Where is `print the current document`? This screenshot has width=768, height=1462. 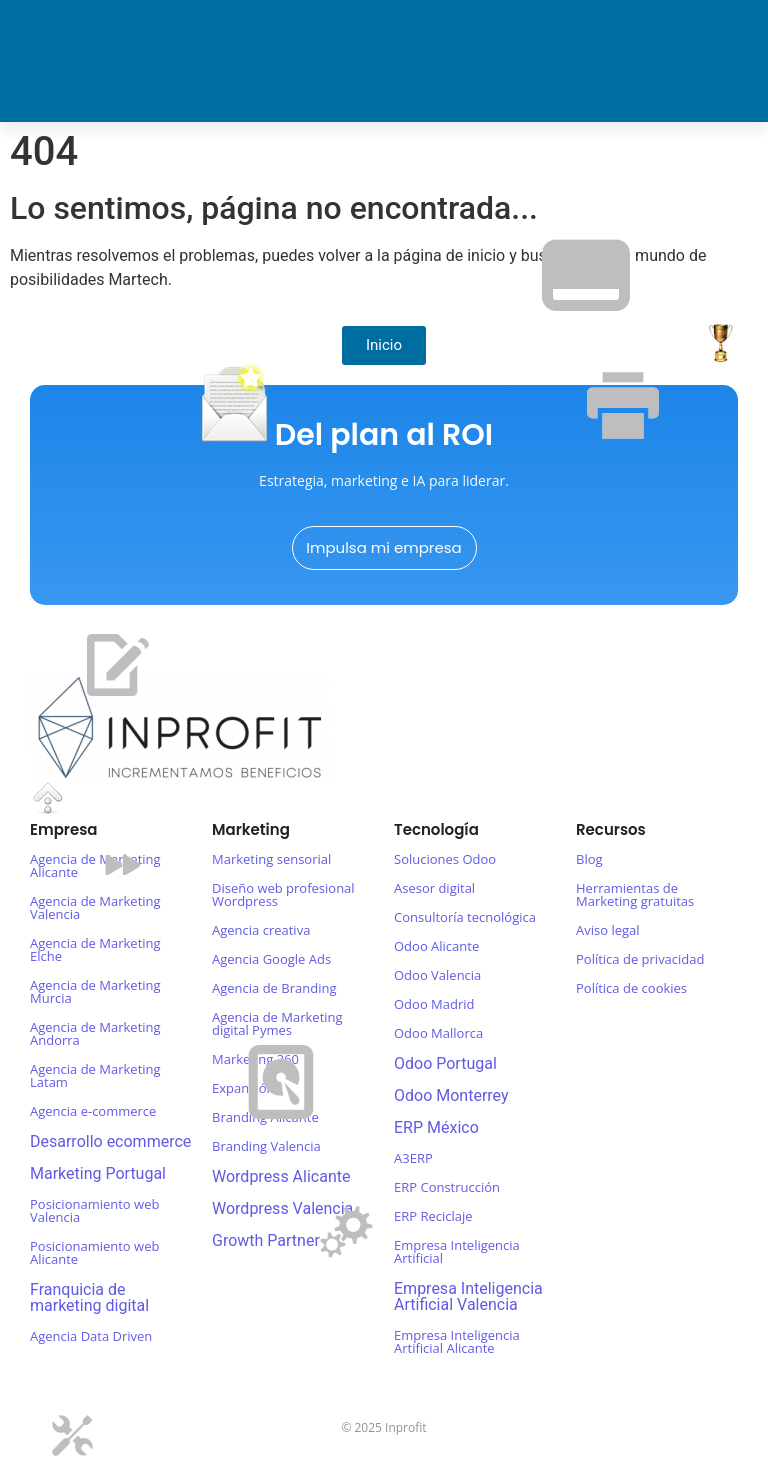 print the current document is located at coordinates (623, 408).